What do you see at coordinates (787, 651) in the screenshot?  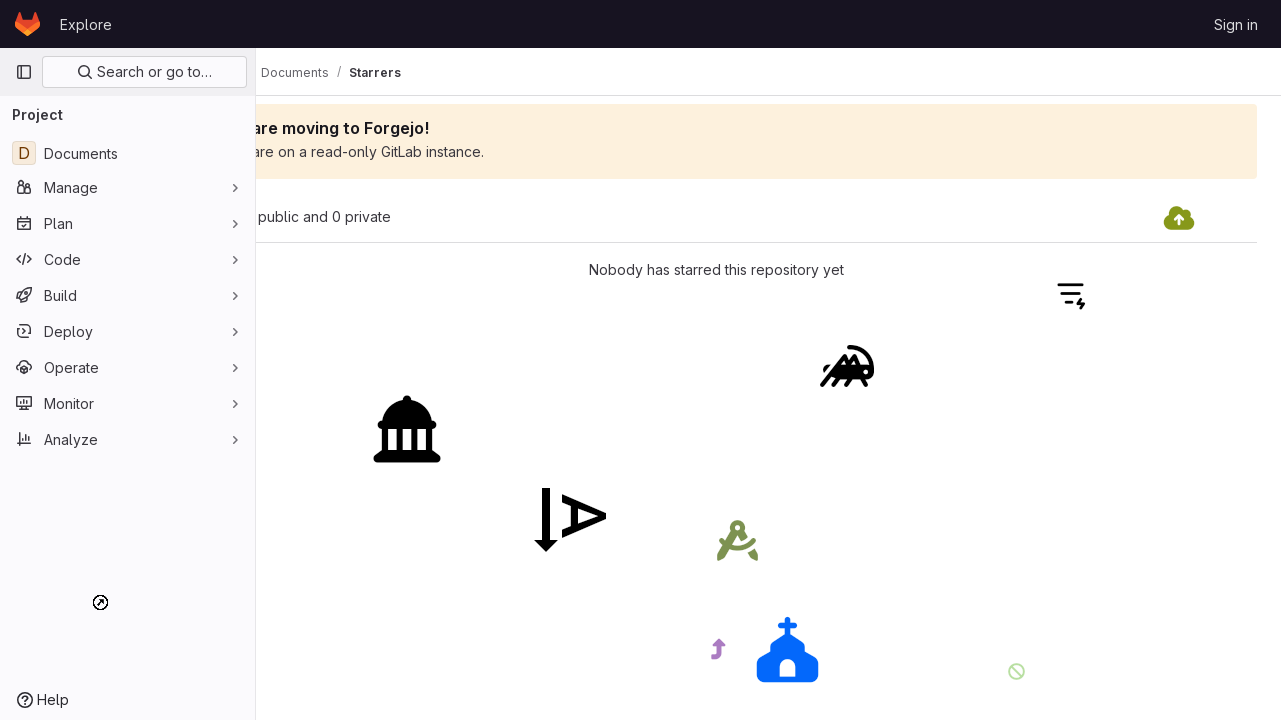 I see `view nearby churches or places of worship` at bounding box center [787, 651].